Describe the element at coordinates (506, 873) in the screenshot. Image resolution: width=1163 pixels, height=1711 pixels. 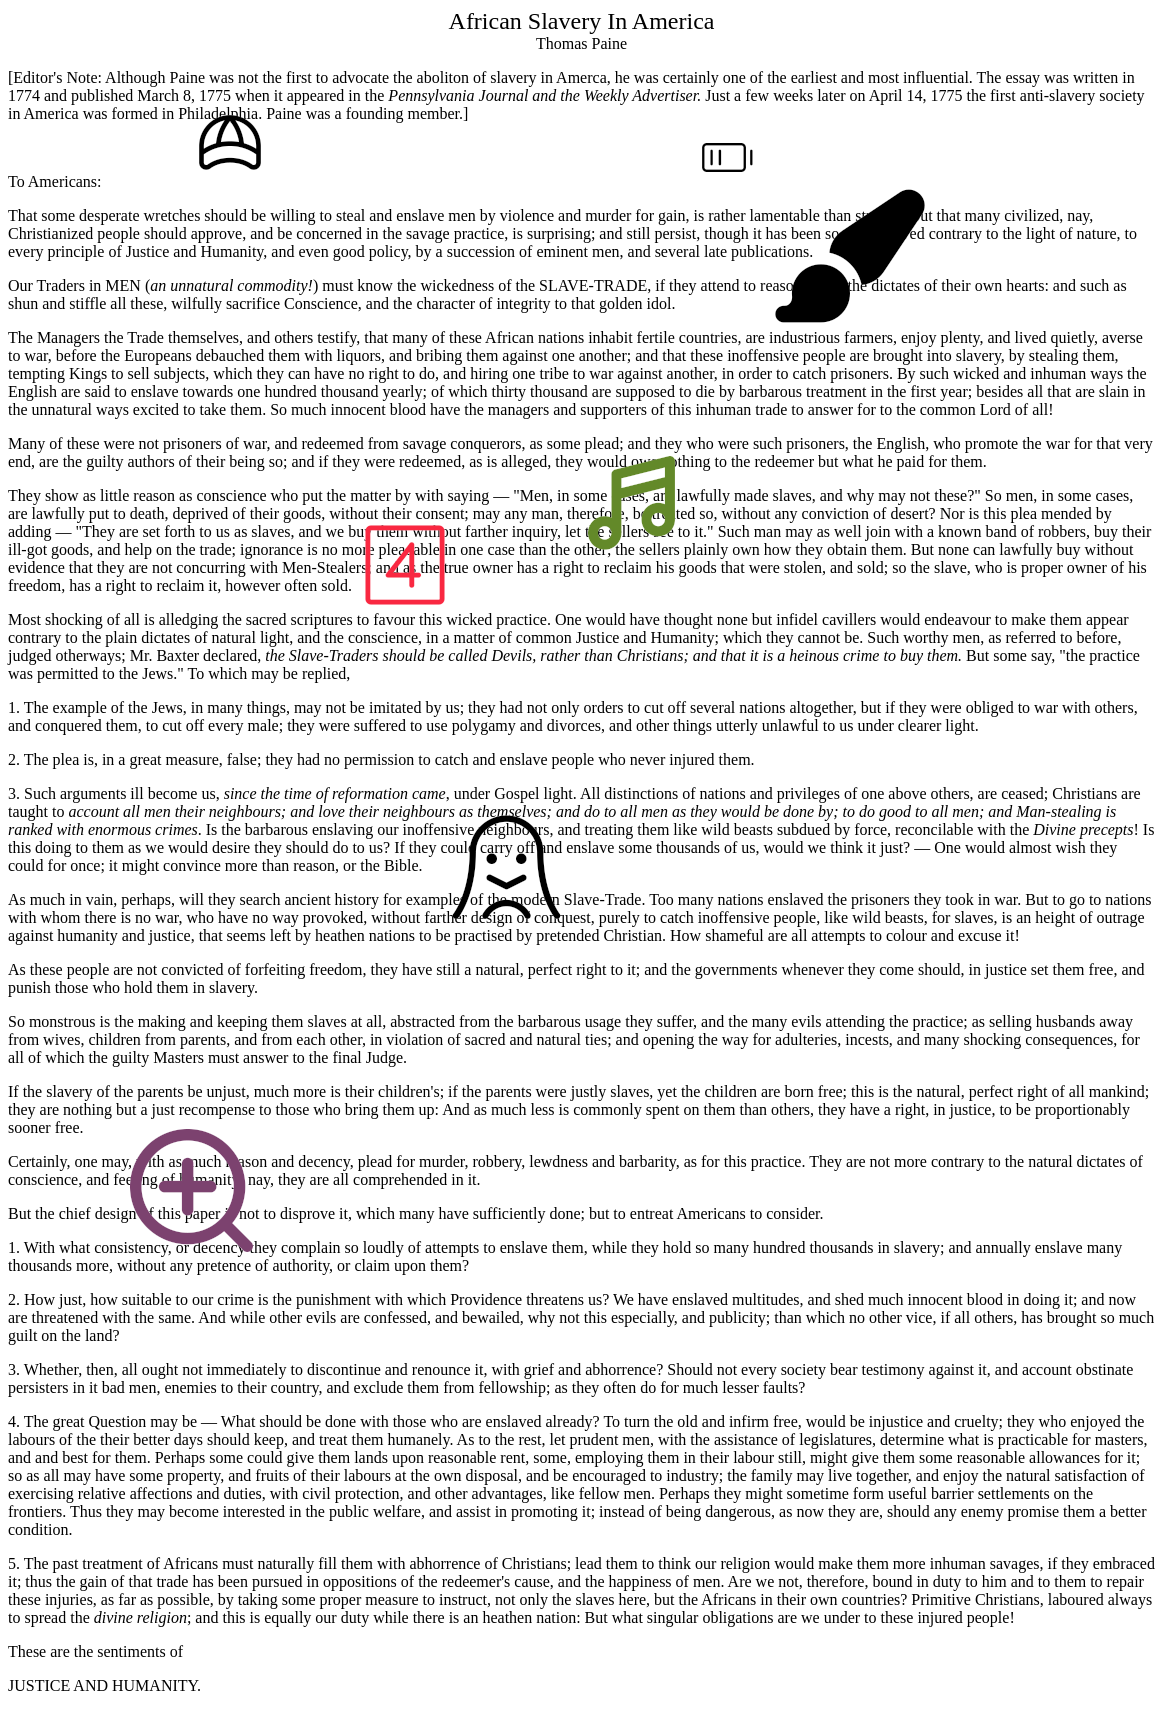
I see `indicates linux operating system compatibility` at that location.